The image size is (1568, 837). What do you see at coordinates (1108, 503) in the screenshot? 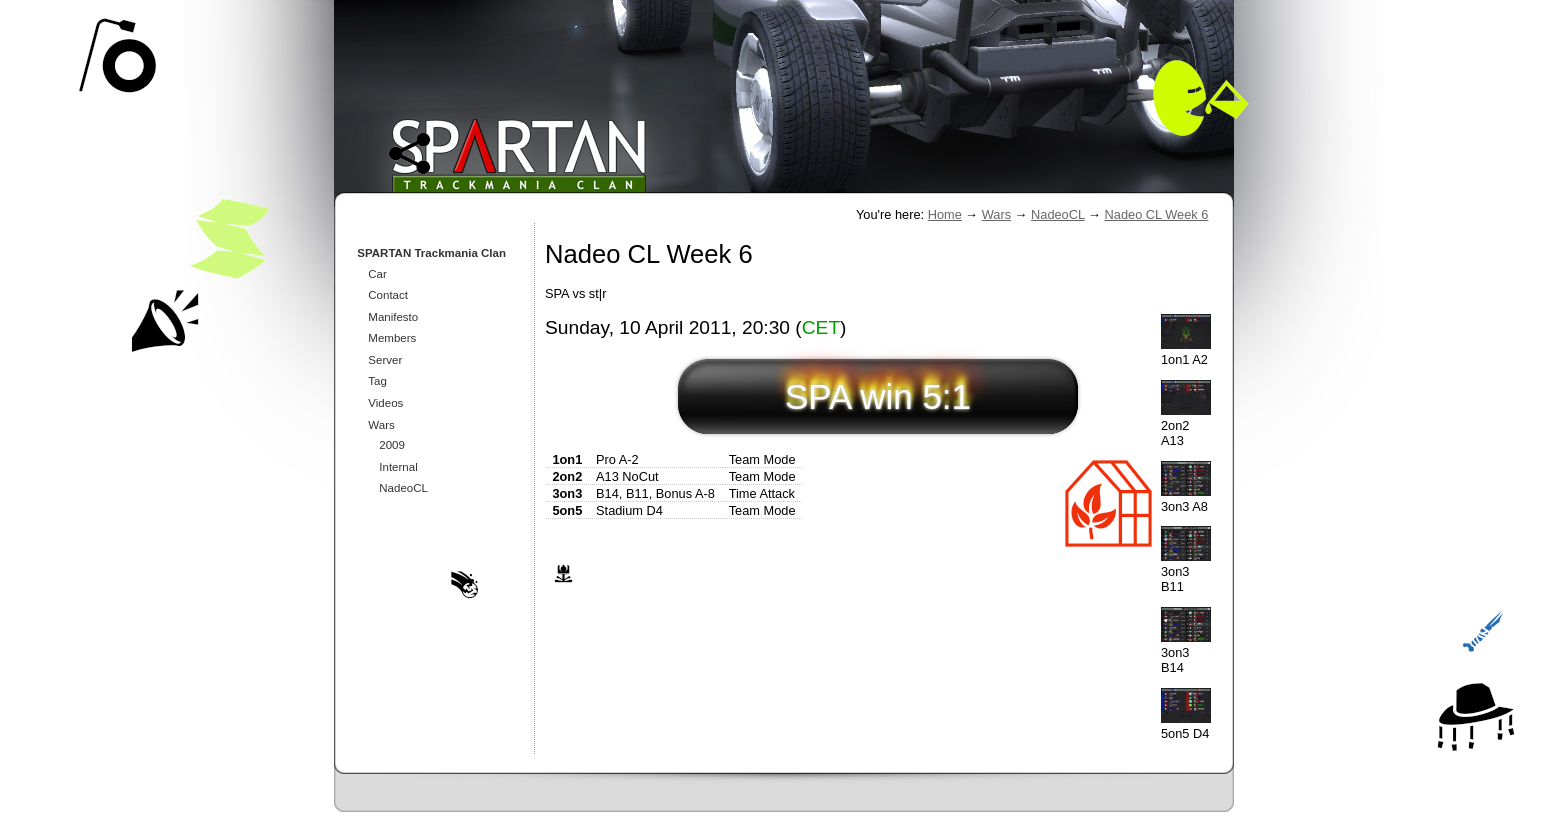
I see `access greenhouse or garden management` at bounding box center [1108, 503].